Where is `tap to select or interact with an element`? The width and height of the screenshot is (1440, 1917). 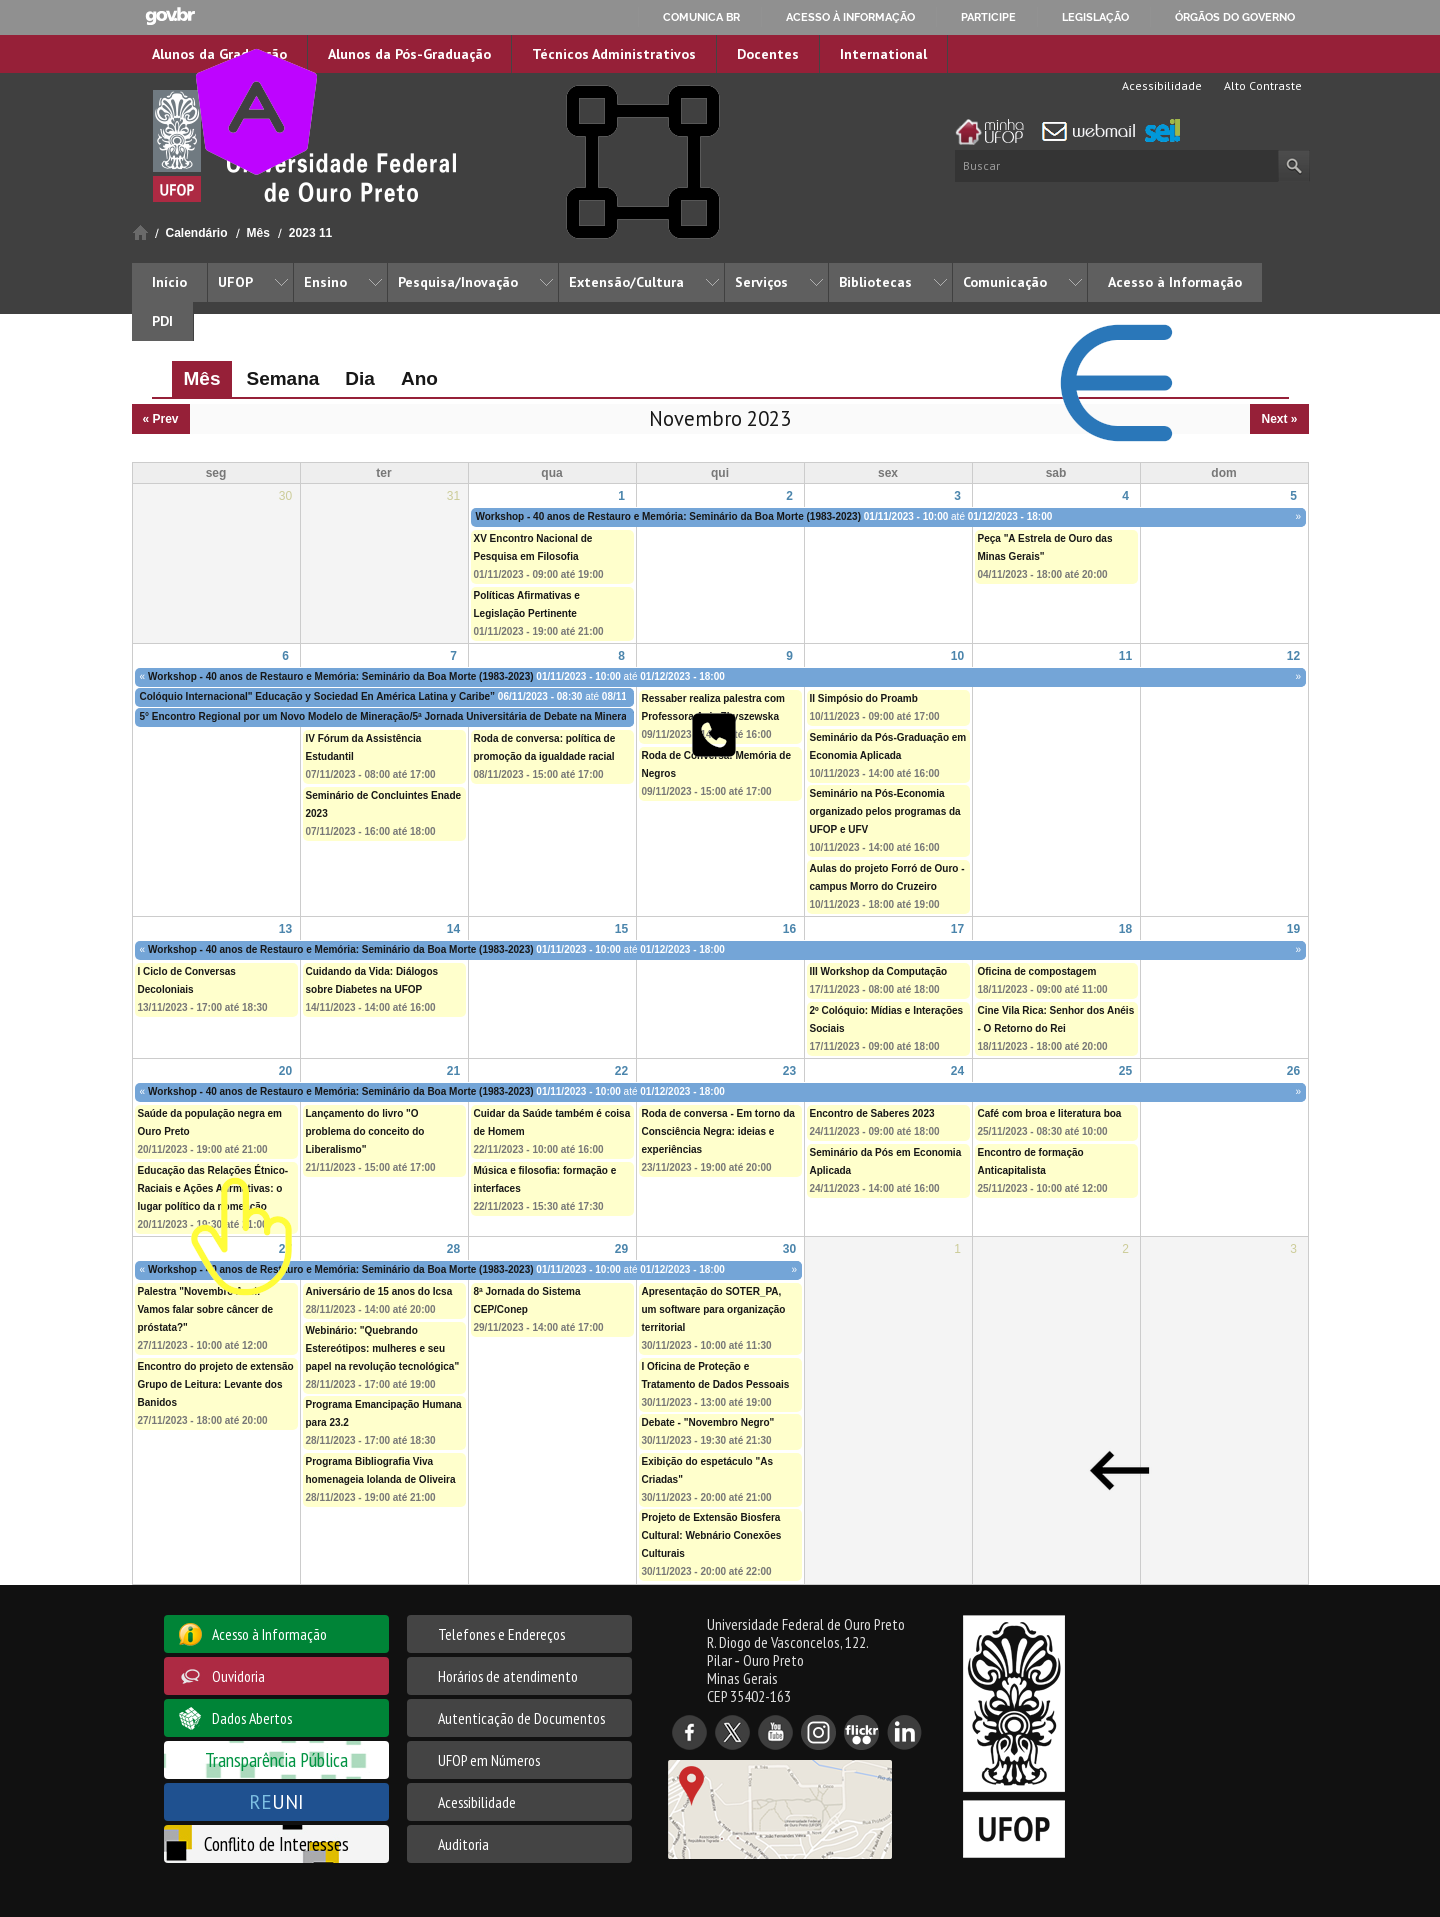
tap to select or interact with an element is located at coordinates (241, 1236).